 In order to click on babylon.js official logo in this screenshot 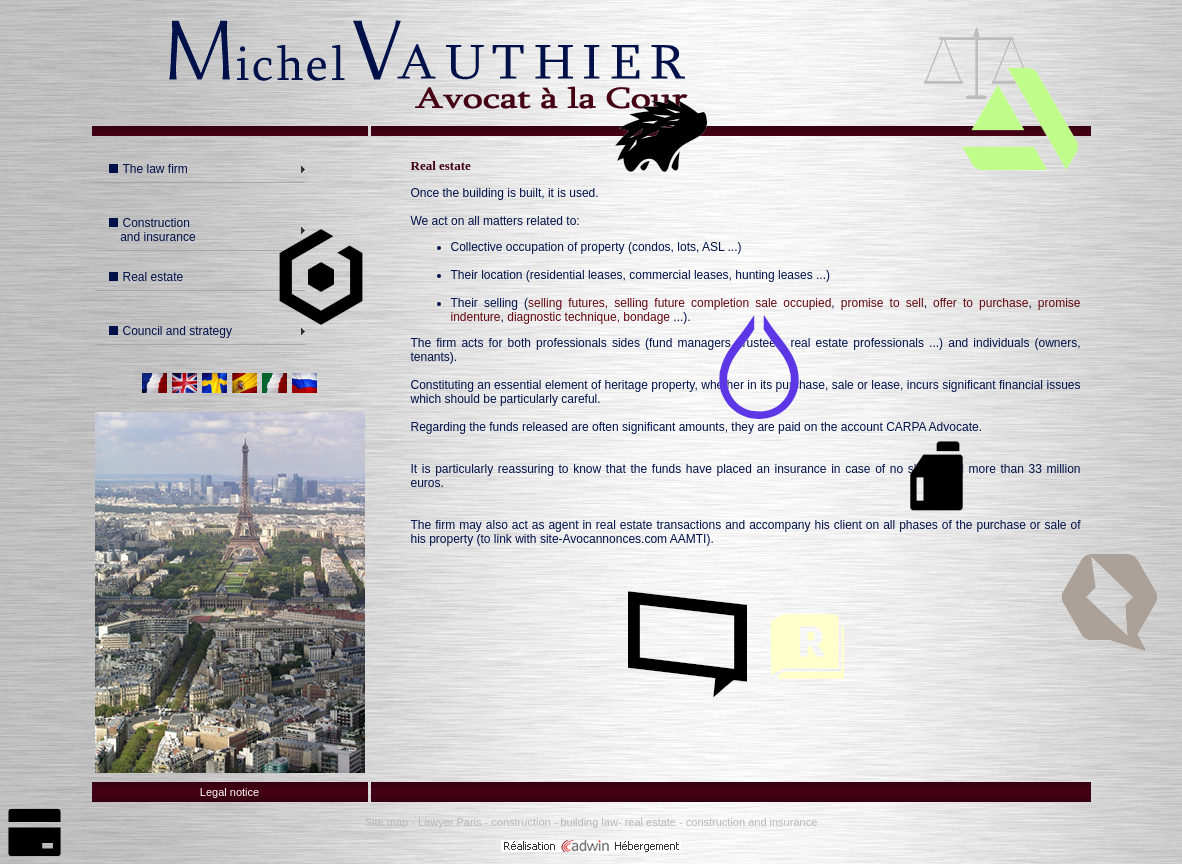, I will do `click(321, 277)`.